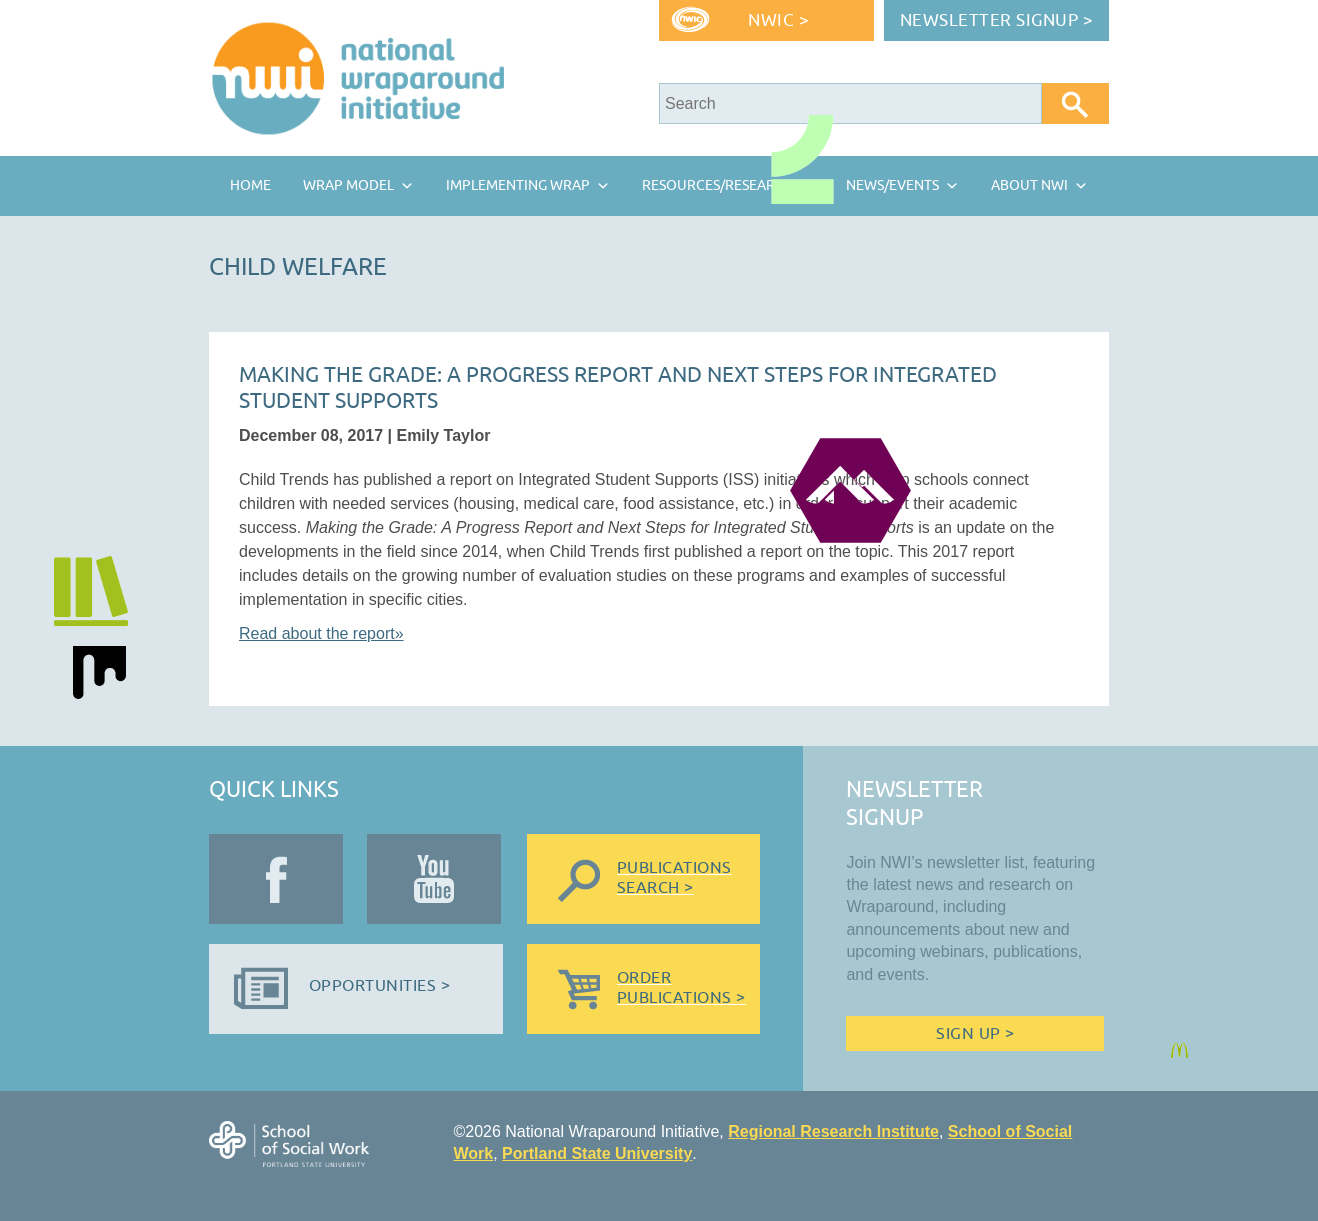 This screenshot has height=1221, width=1318. I want to click on Alpine Linux operating system logo, so click(850, 490).